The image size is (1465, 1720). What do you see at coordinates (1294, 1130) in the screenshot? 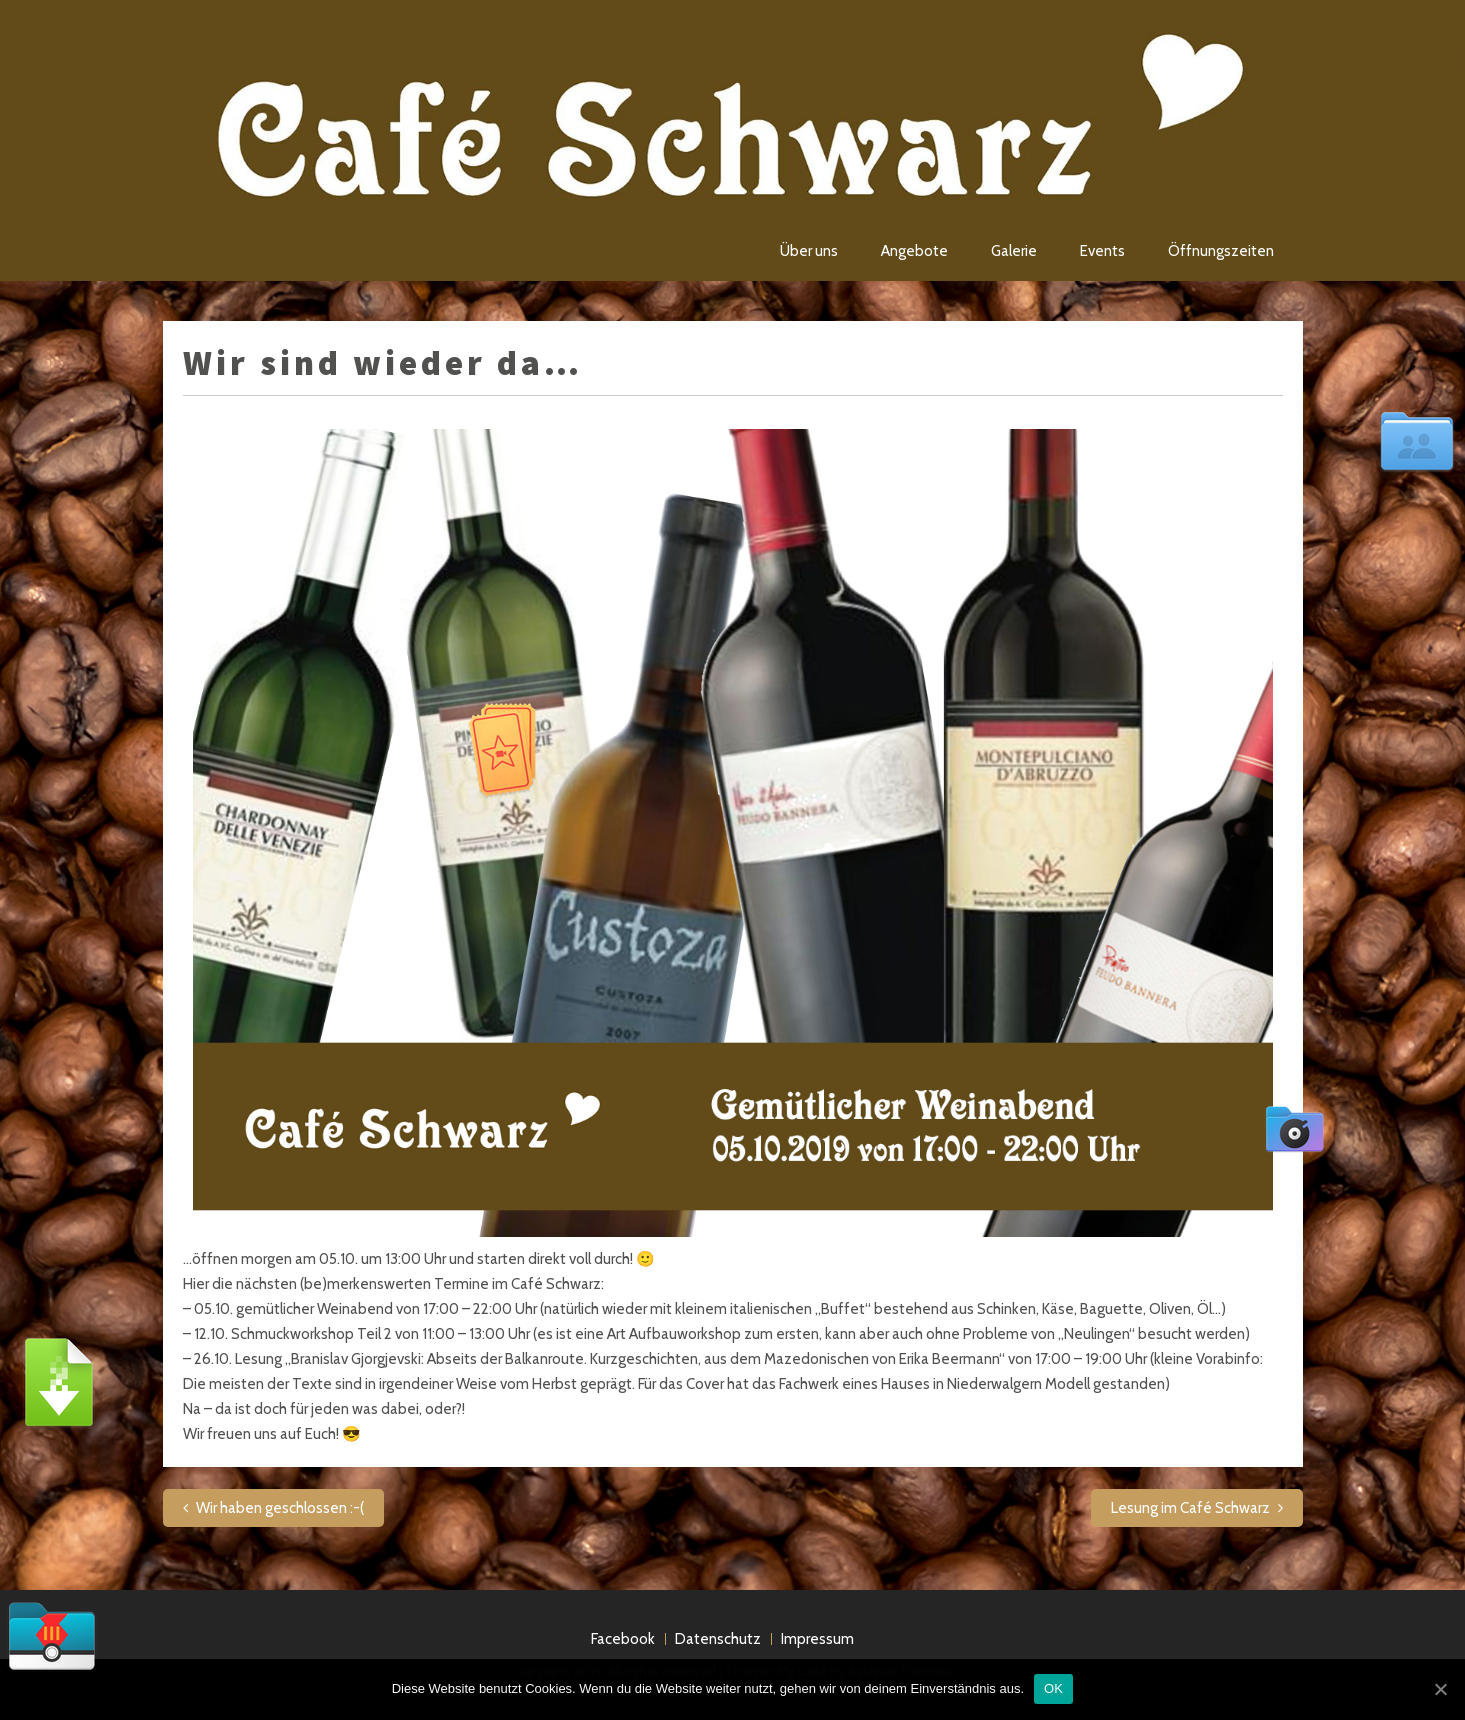
I see `open your music files folder` at bounding box center [1294, 1130].